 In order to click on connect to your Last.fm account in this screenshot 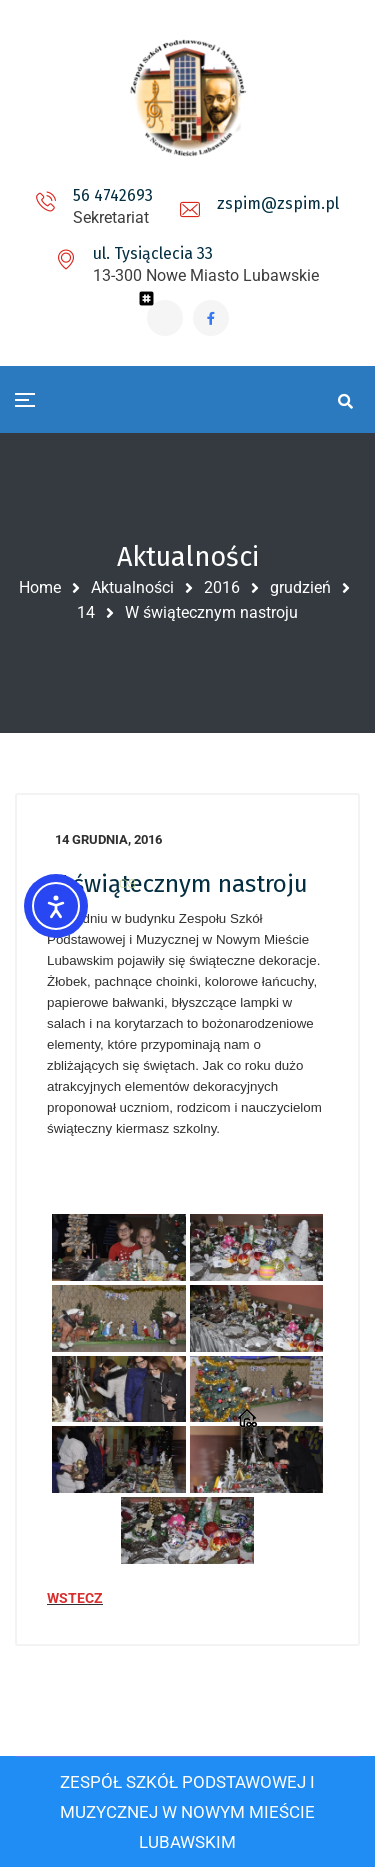, I will do `click(127, 883)`.